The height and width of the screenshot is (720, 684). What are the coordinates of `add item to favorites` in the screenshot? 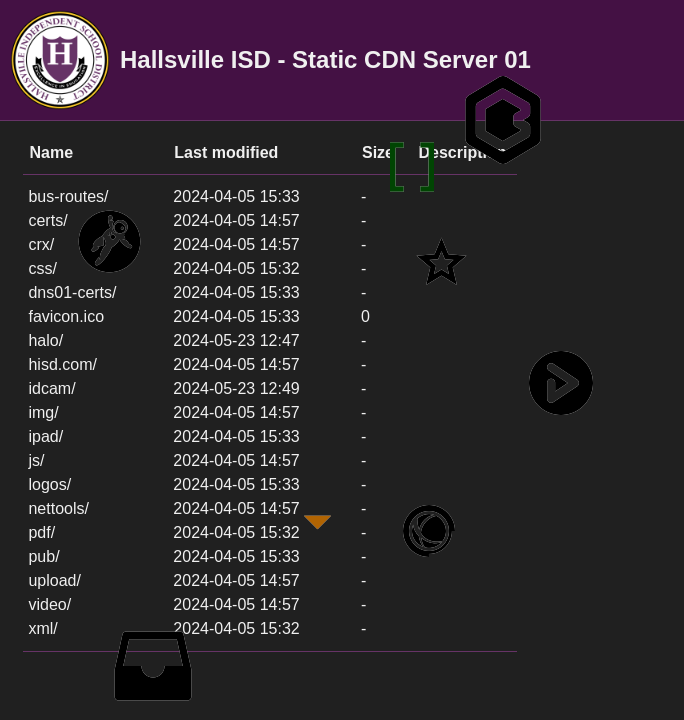 It's located at (441, 262).